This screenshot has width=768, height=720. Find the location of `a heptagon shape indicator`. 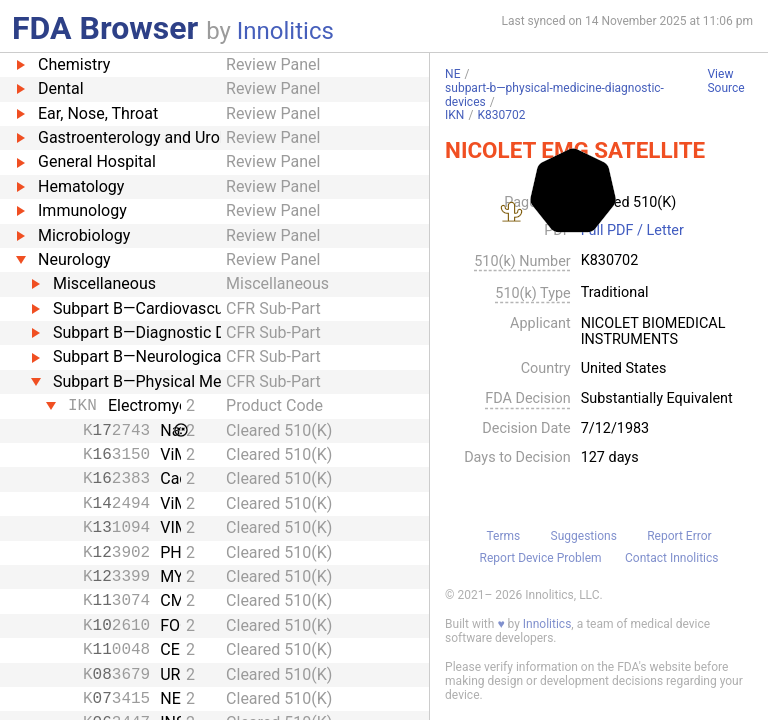

a heptagon shape indicator is located at coordinates (573, 193).